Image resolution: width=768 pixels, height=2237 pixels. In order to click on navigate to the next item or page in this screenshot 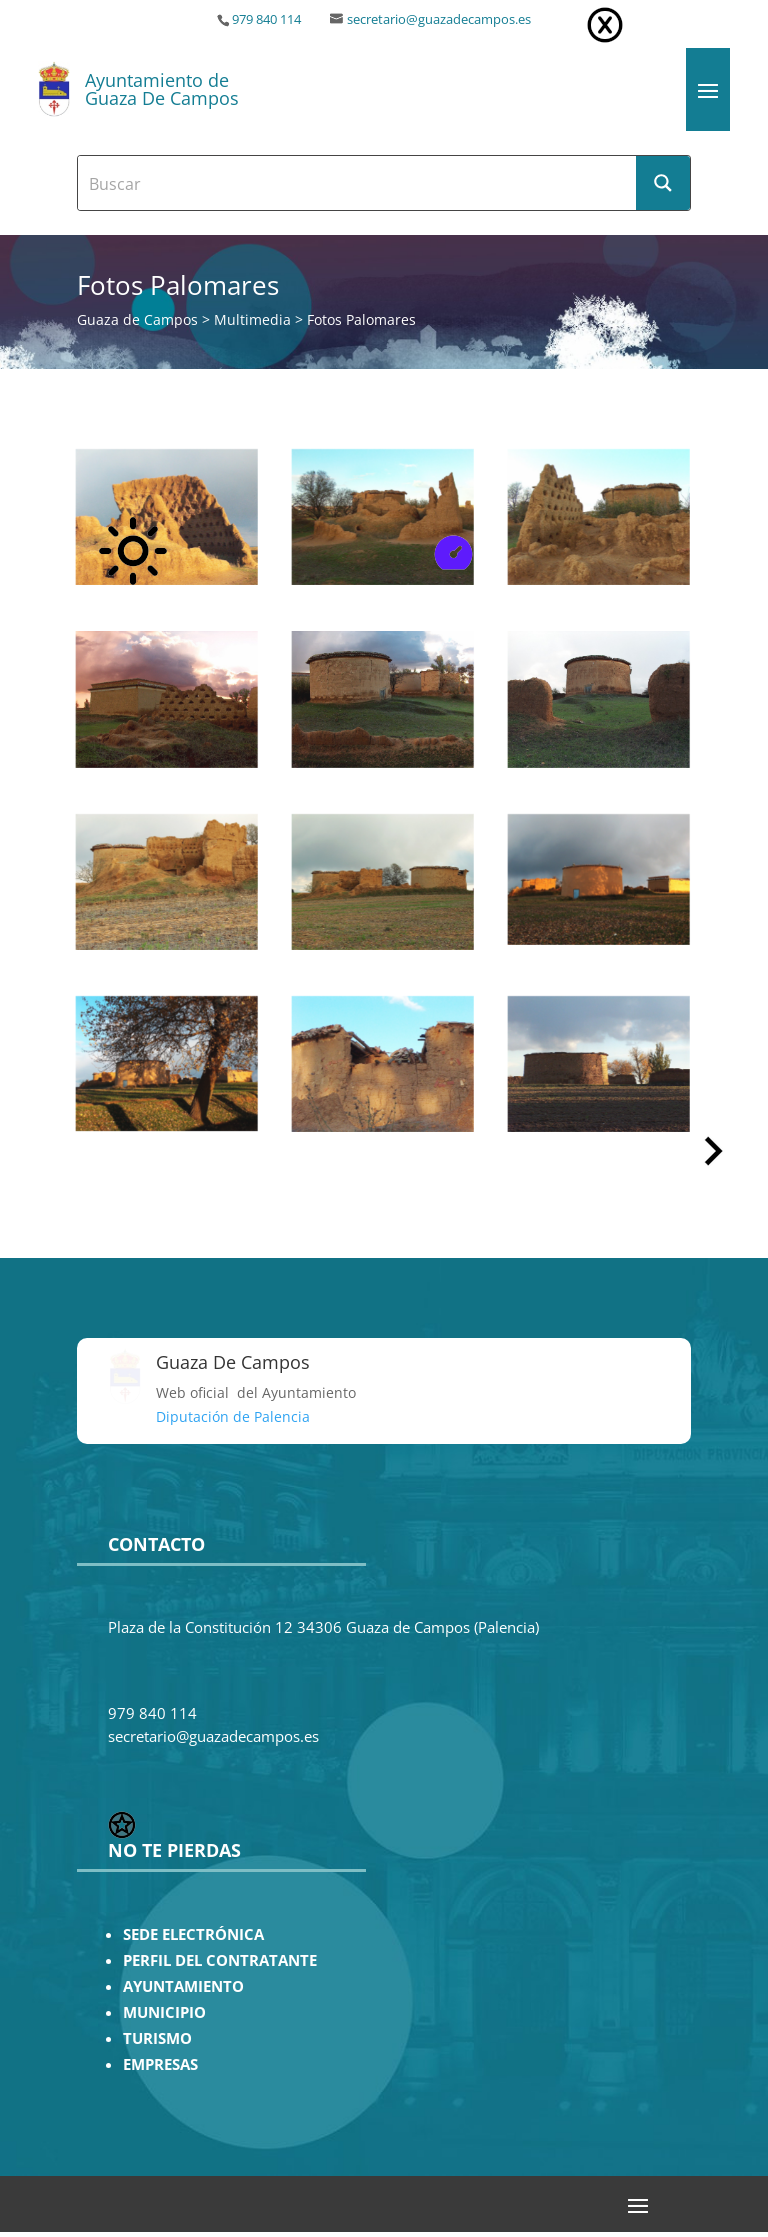, I will do `click(713, 1151)`.